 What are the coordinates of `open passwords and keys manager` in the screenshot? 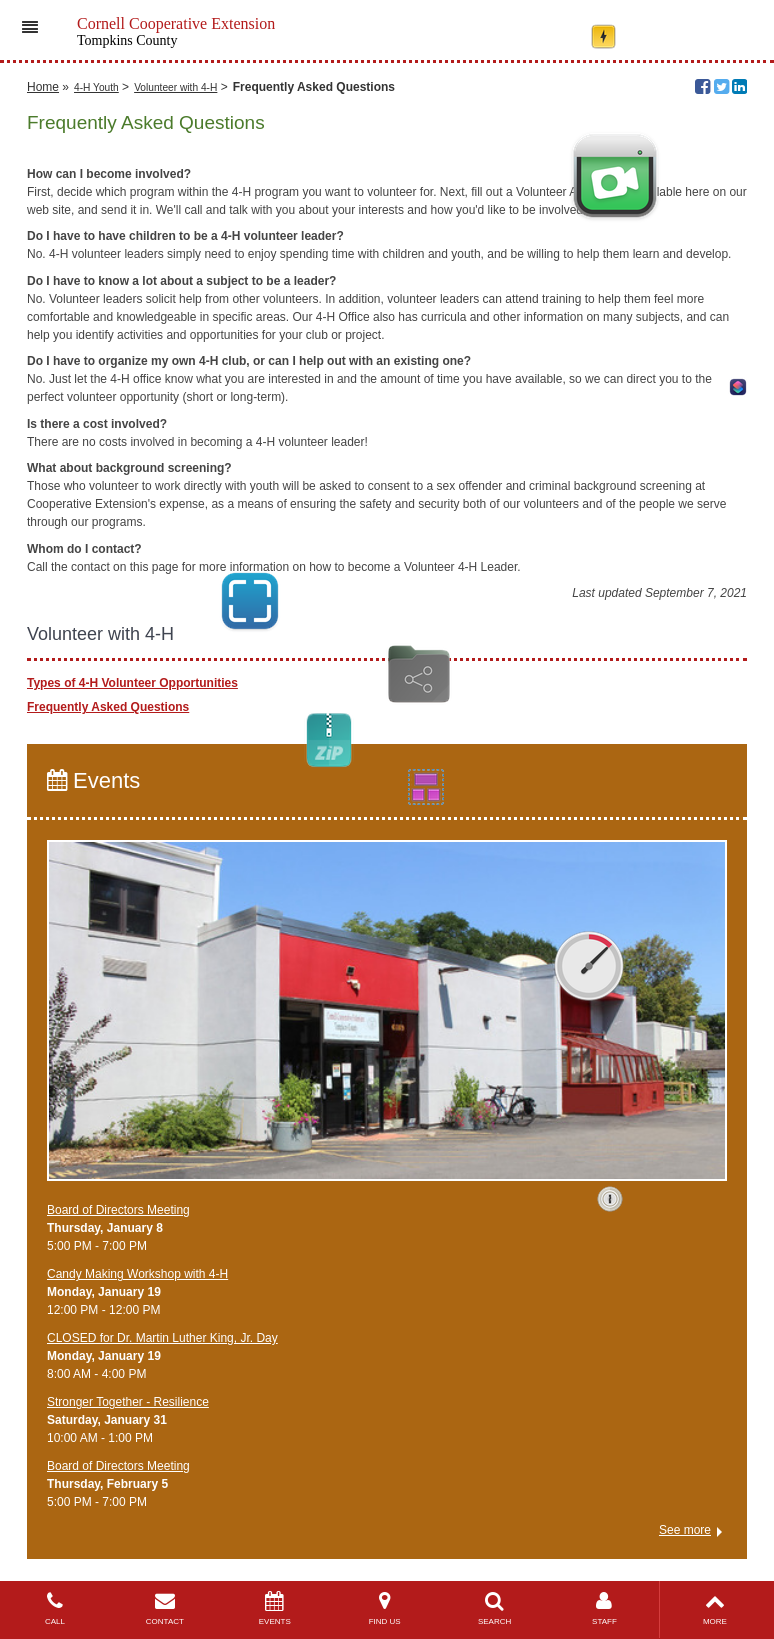 It's located at (610, 1199).